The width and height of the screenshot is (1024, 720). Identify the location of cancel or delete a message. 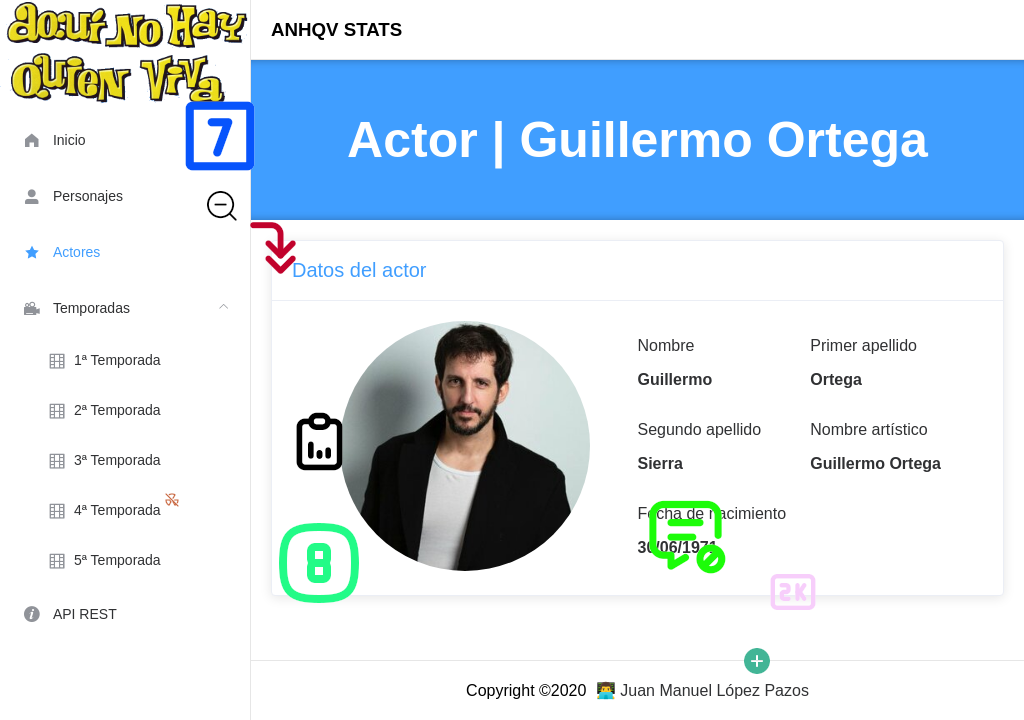
(685, 533).